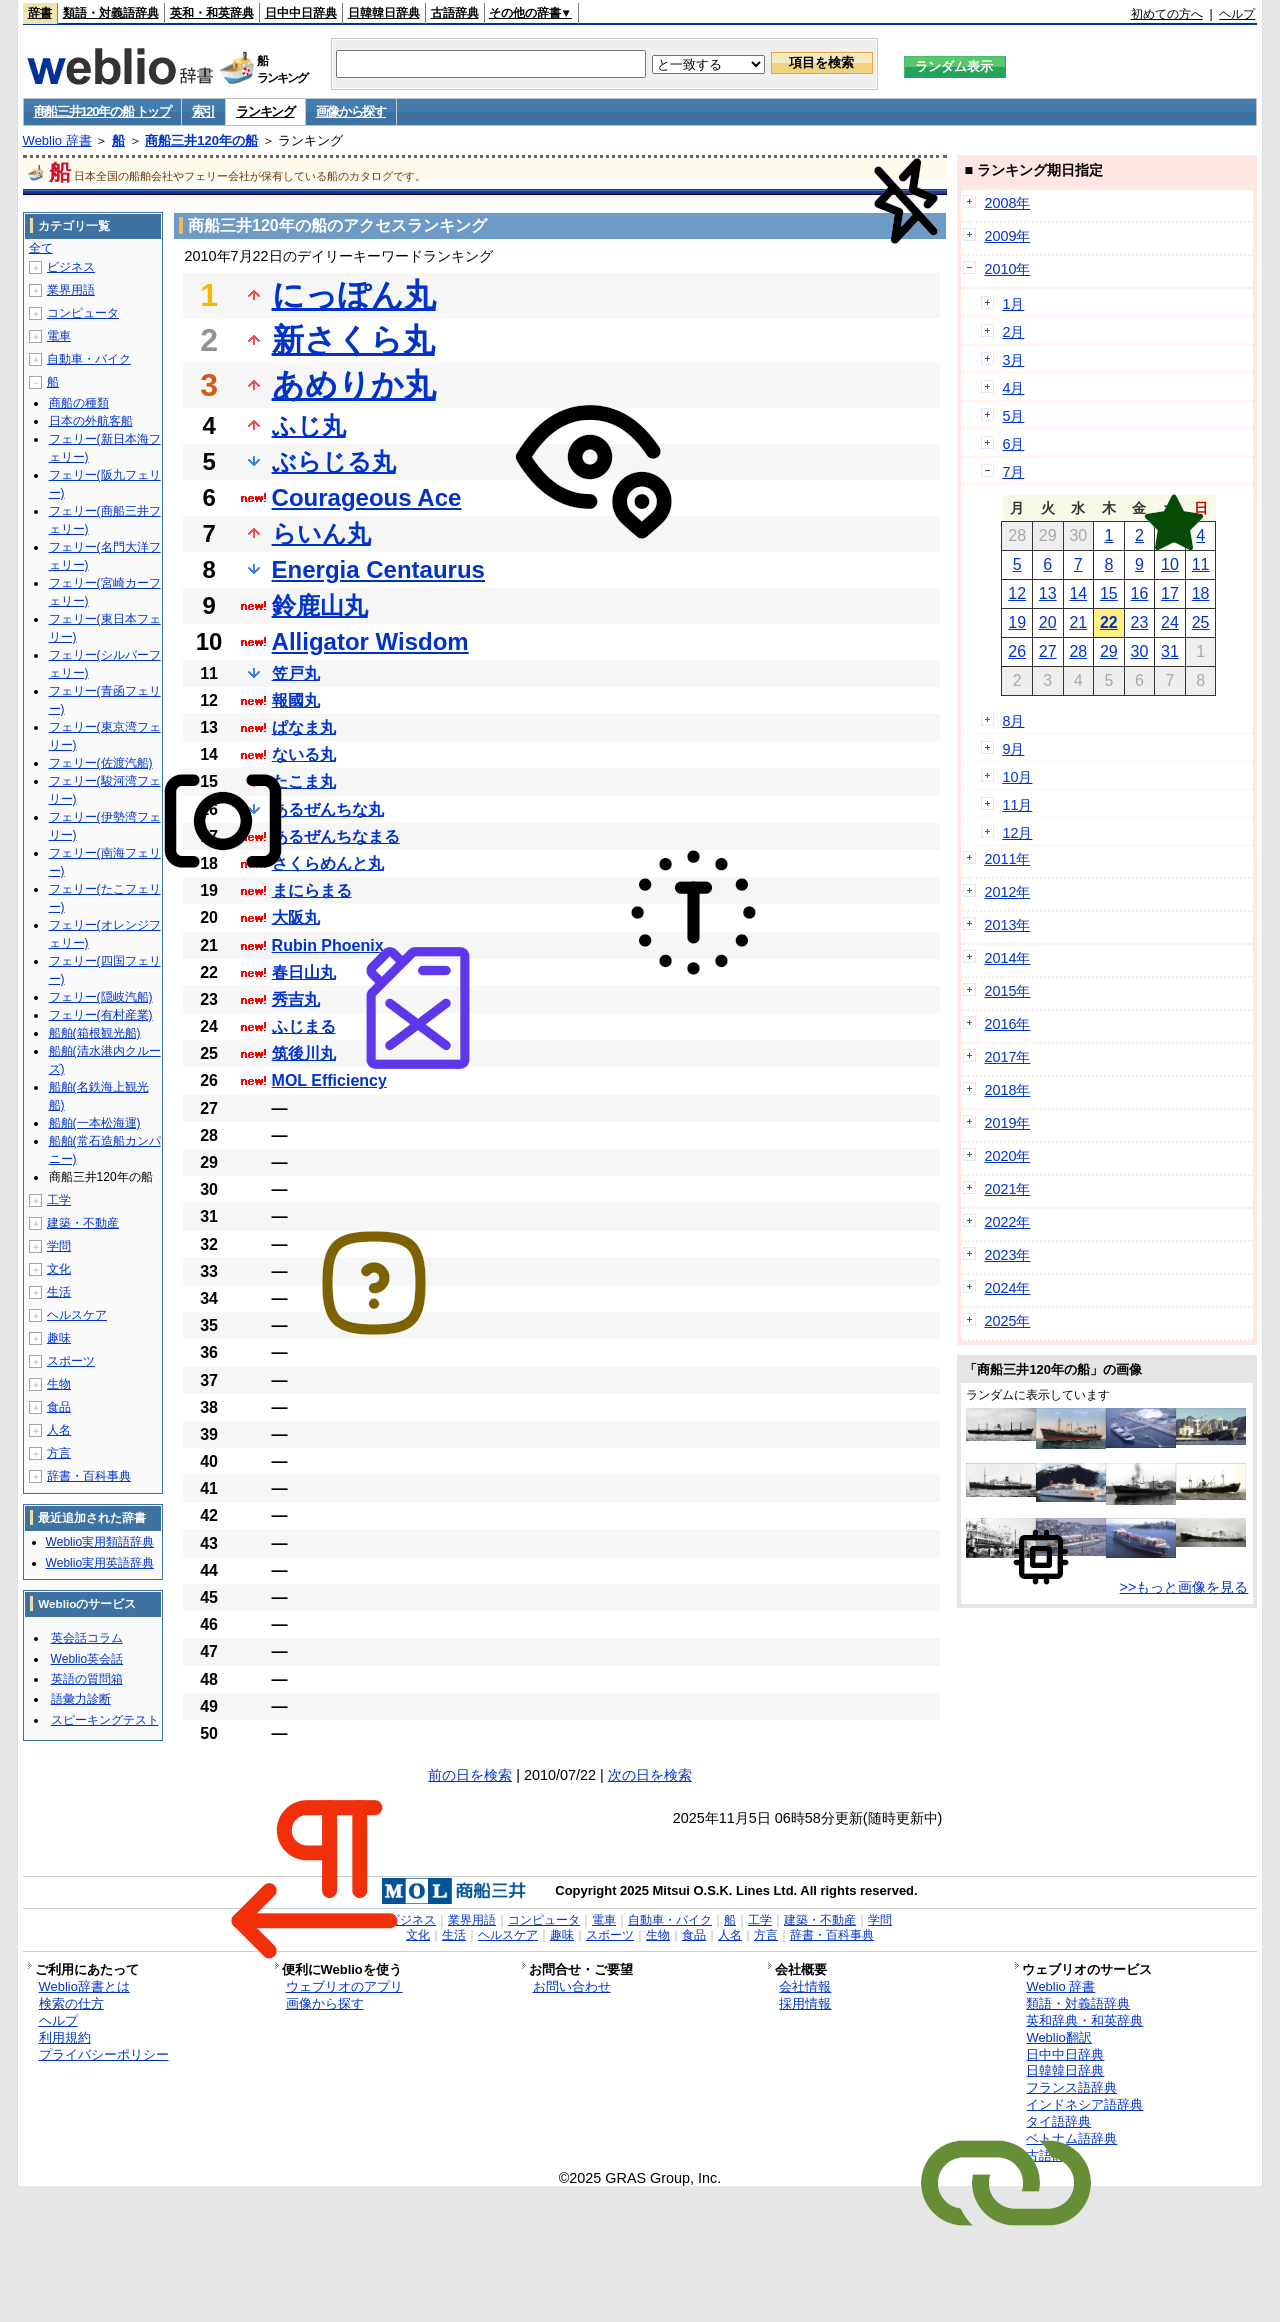  Describe the element at coordinates (314, 1875) in the screenshot. I see `align text to the left` at that location.